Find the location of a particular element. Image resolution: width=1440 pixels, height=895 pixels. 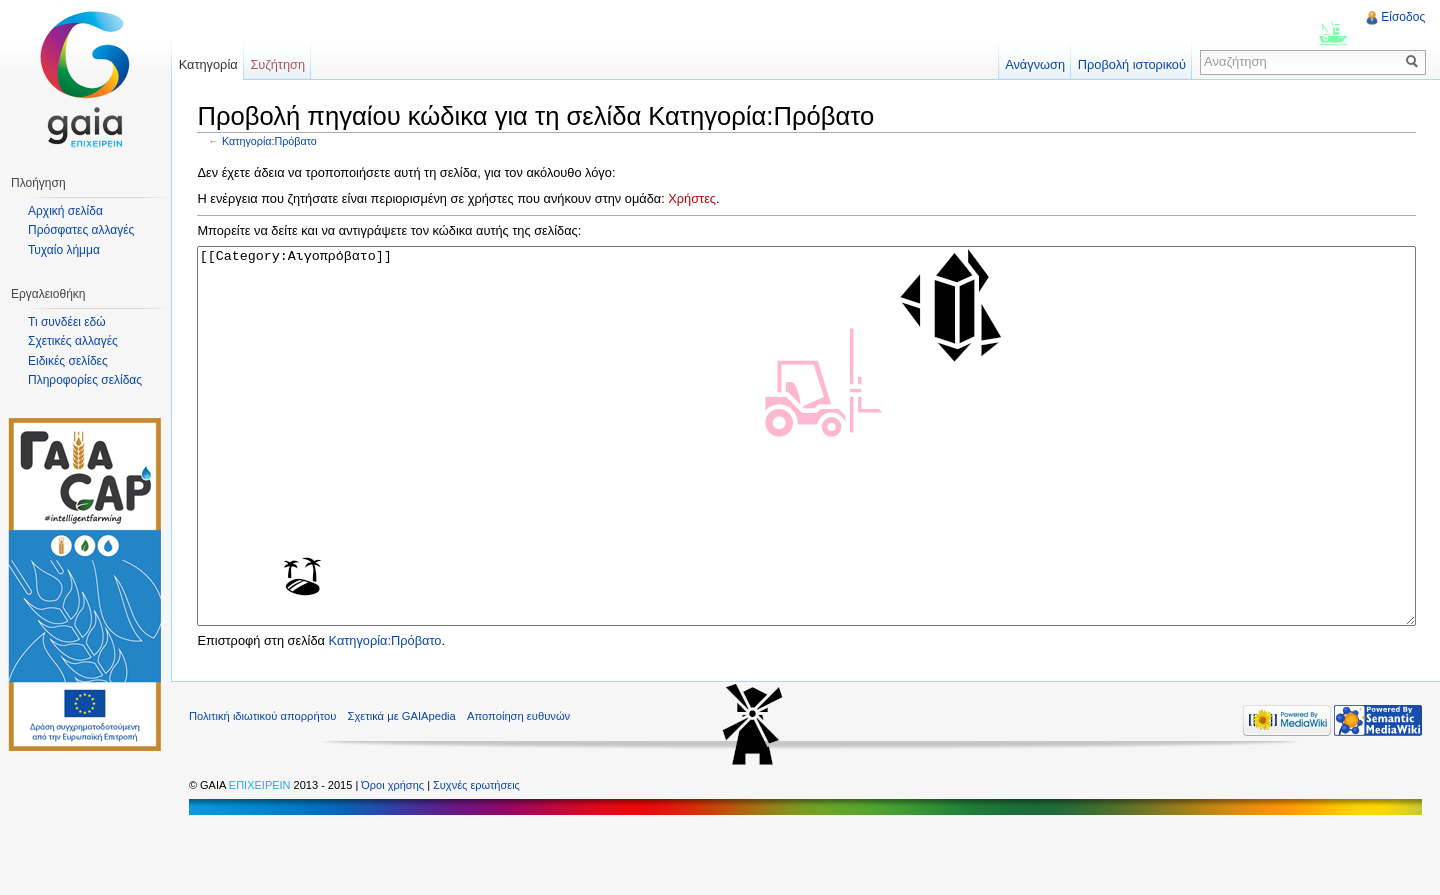

indicates wind energy or renewable power source is located at coordinates (752, 724).